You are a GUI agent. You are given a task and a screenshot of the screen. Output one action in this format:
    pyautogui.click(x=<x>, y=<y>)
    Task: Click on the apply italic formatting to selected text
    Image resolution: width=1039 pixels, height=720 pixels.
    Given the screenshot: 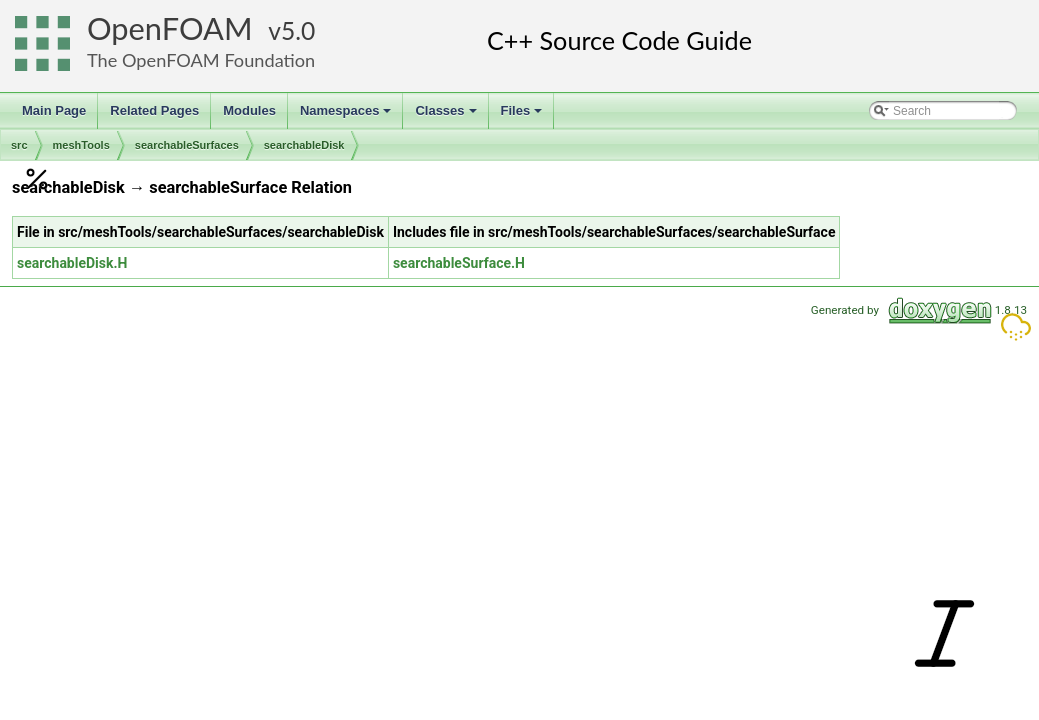 What is the action you would take?
    pyautogui.click(x=944, y=633)
    